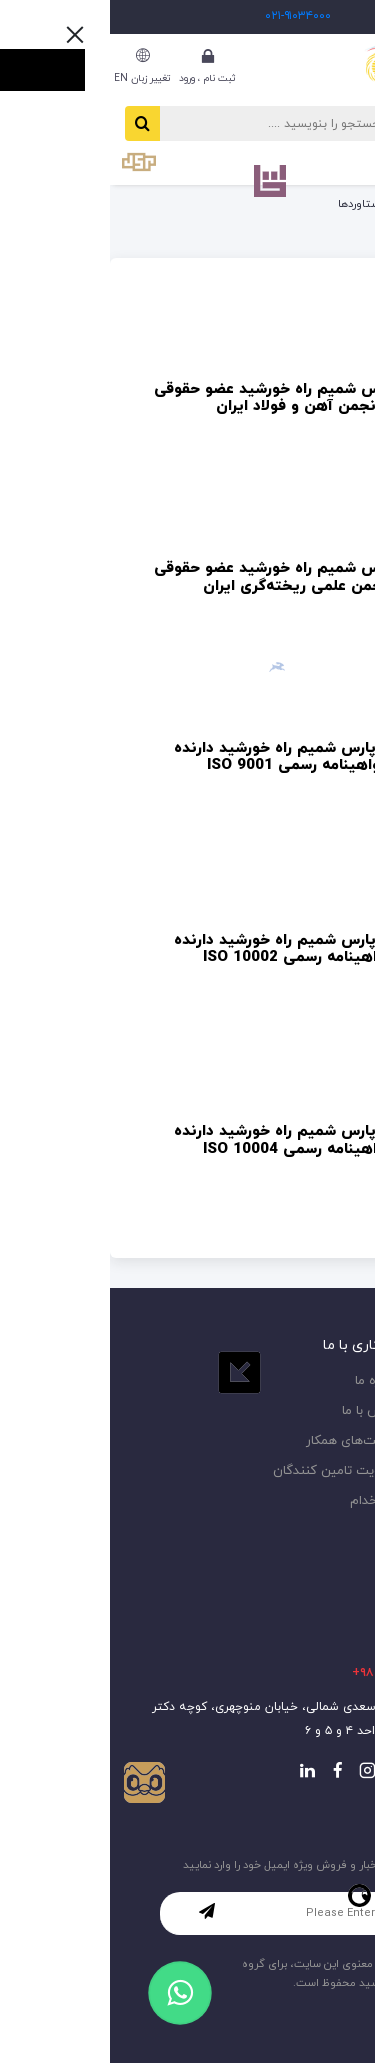 This screenshot has width=375, height=2063. Describe the element at coordinates (239, 1372) in the screenshot. I see `navigate to previous or lower-level content` at that location.